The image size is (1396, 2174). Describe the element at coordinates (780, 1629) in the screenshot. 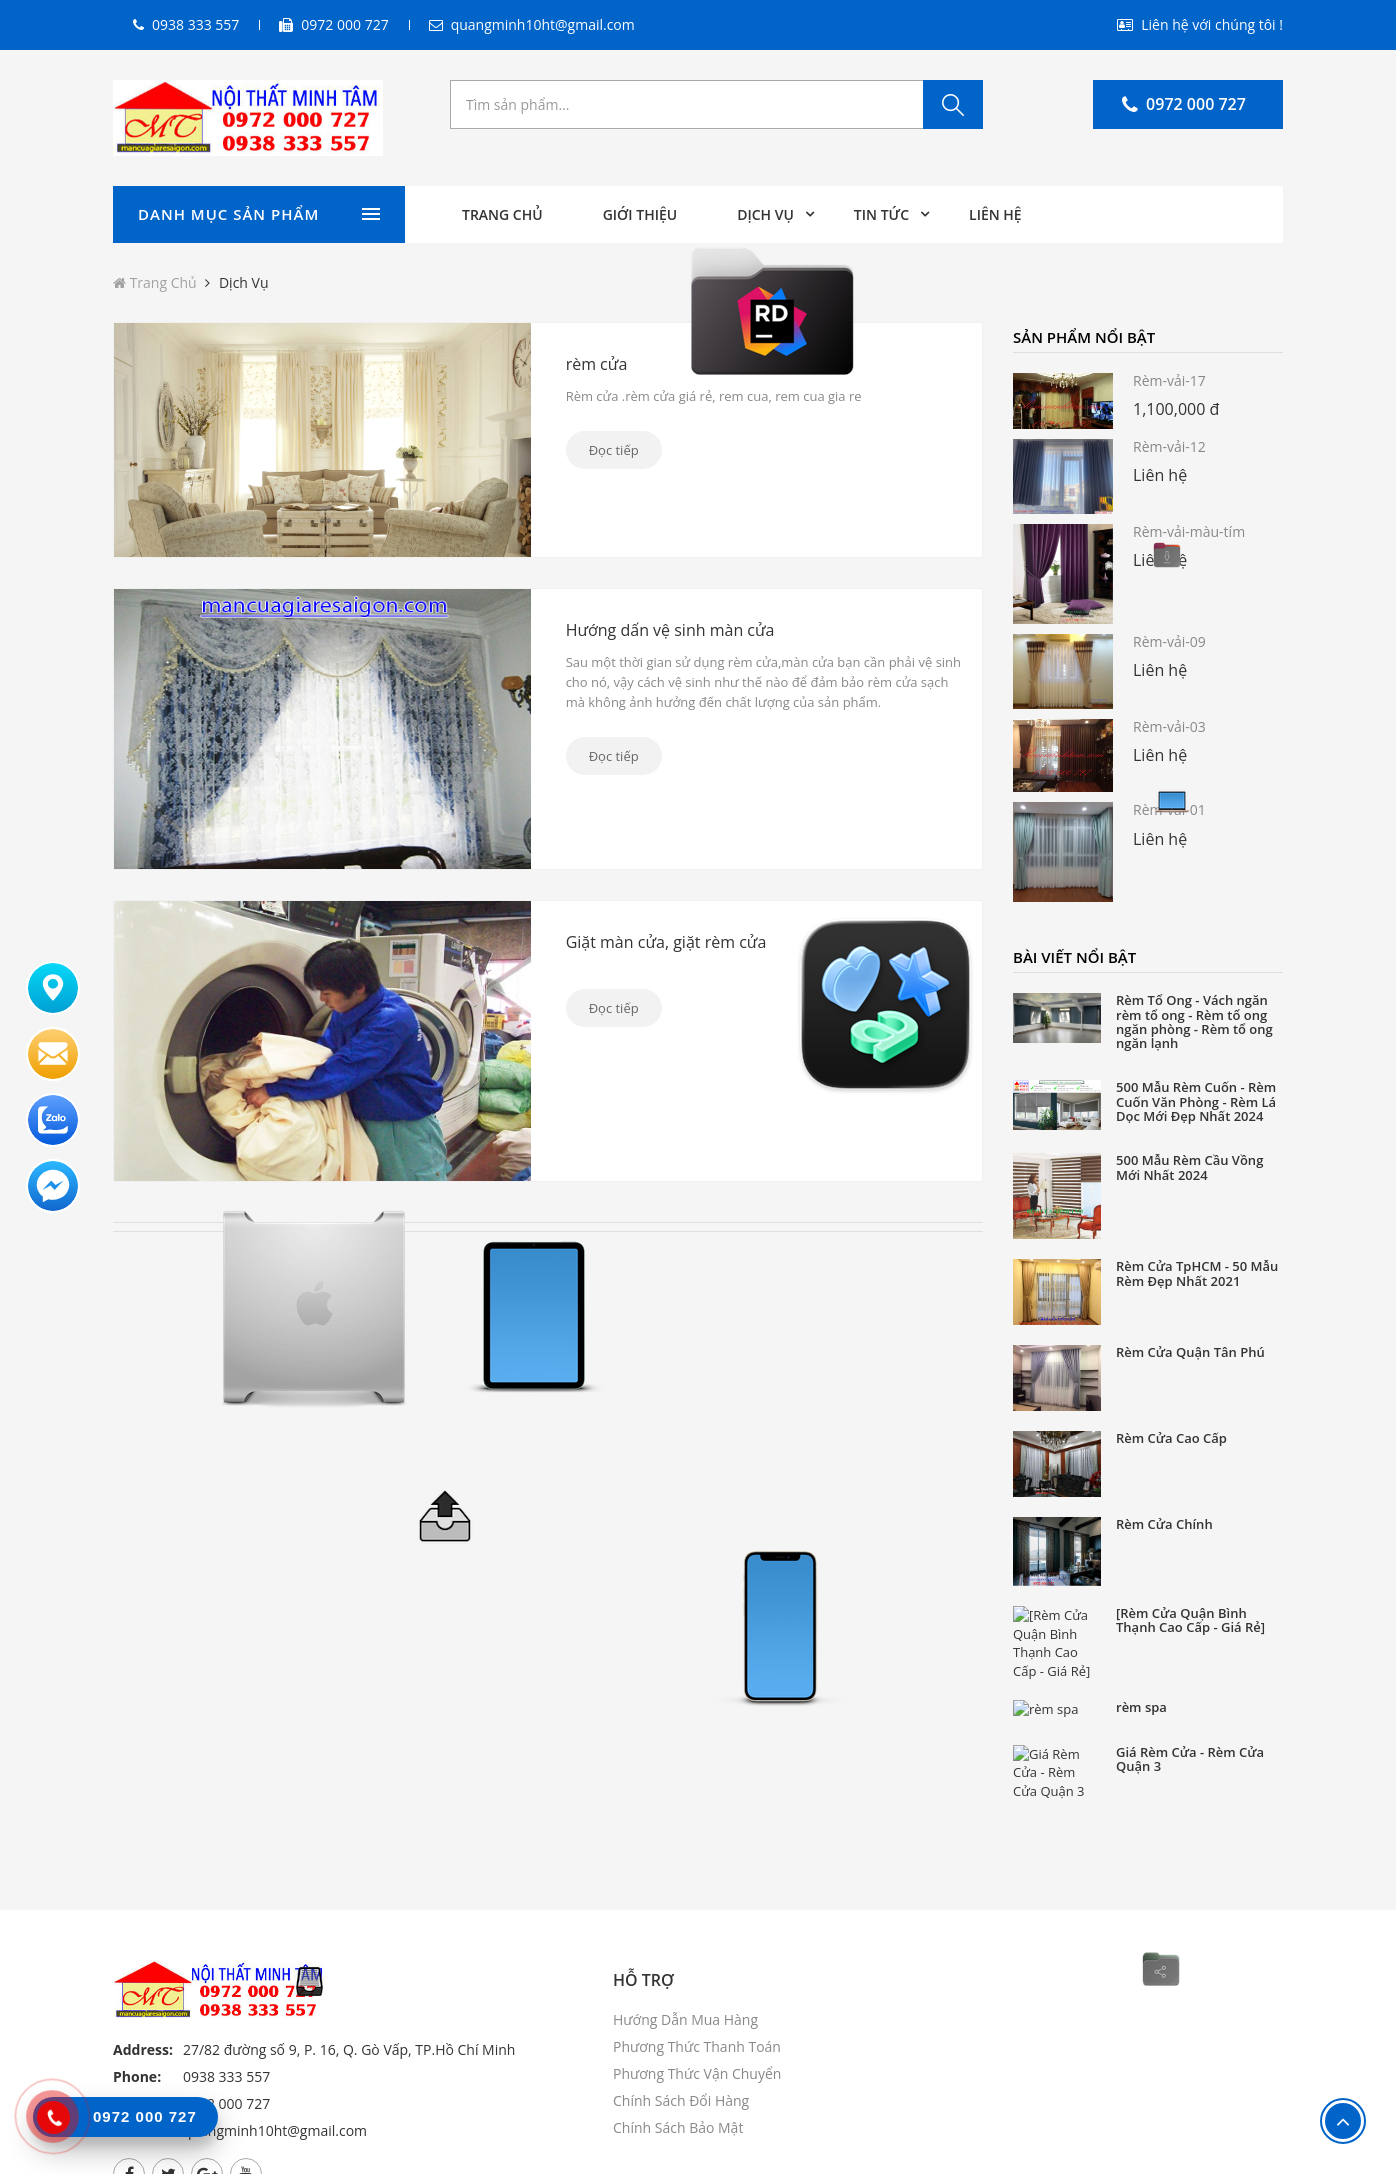

I see `iPhone 12 mini device icon` at that location.